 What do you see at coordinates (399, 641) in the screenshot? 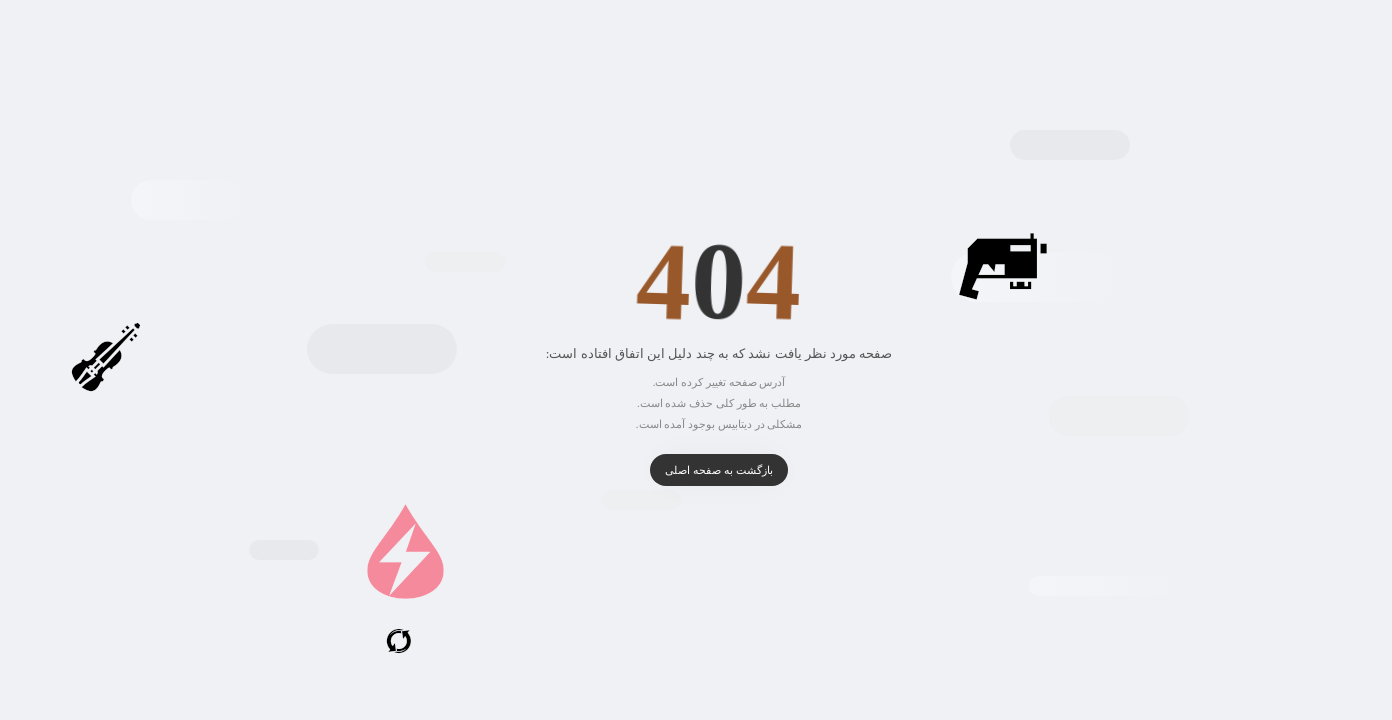
I see `refresh or reload content` at bounding box center [399, 641].